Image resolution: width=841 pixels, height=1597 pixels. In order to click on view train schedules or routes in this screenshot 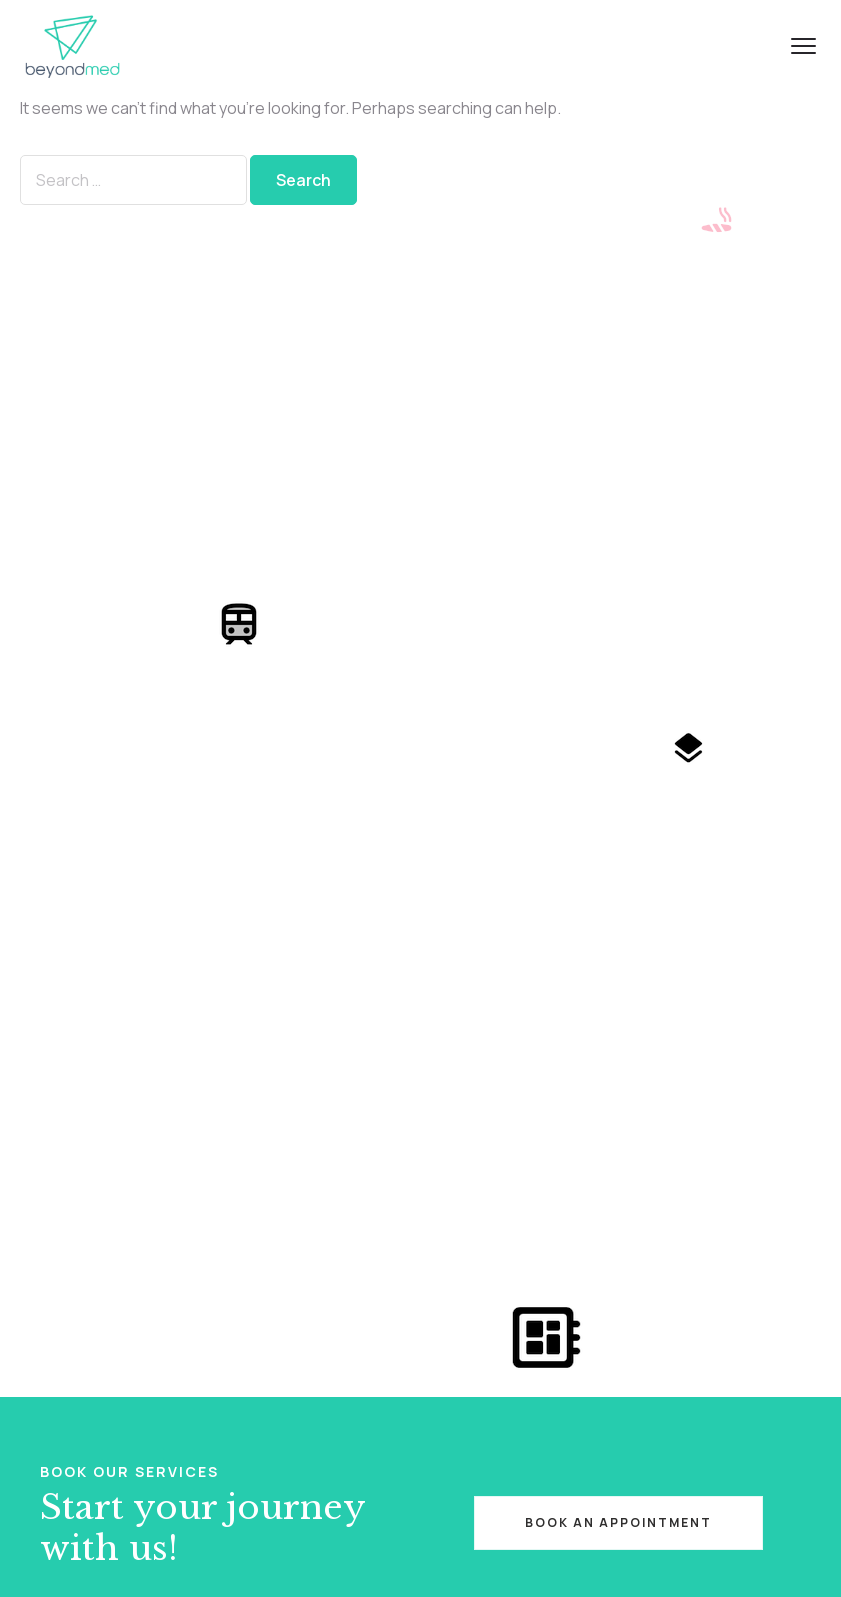, I will do `click(239, 625)`.